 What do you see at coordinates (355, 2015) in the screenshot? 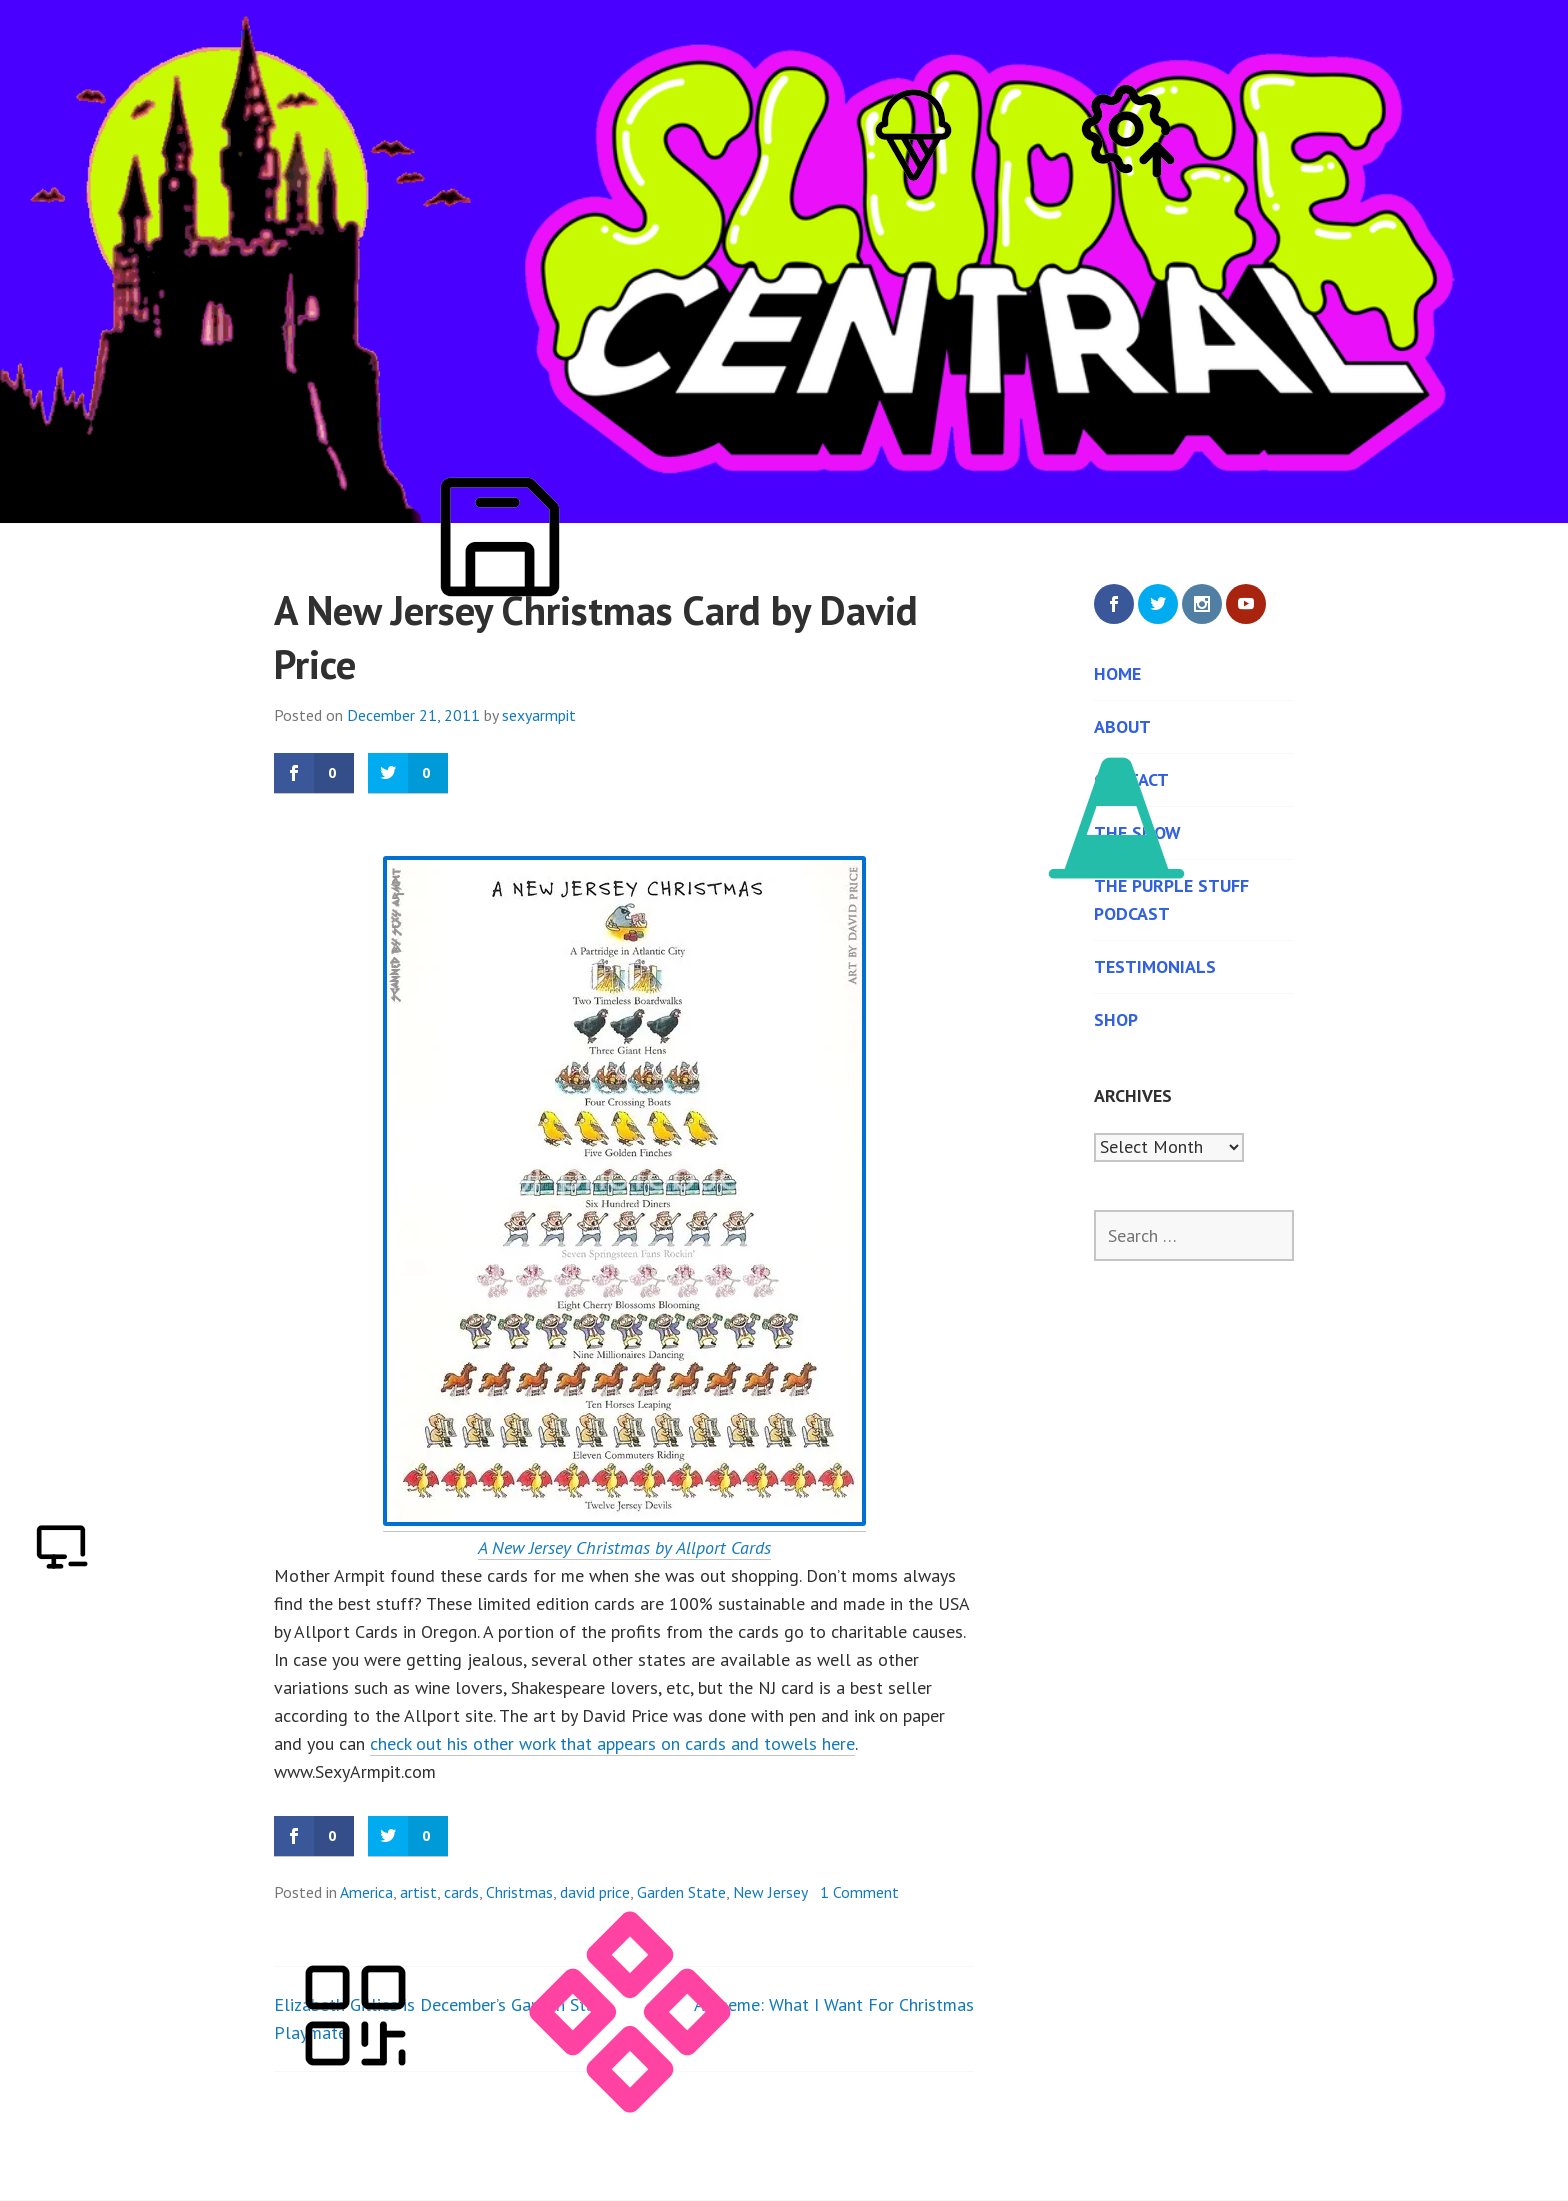
I see `scan a qr code` at bounding box center [355, 2015].